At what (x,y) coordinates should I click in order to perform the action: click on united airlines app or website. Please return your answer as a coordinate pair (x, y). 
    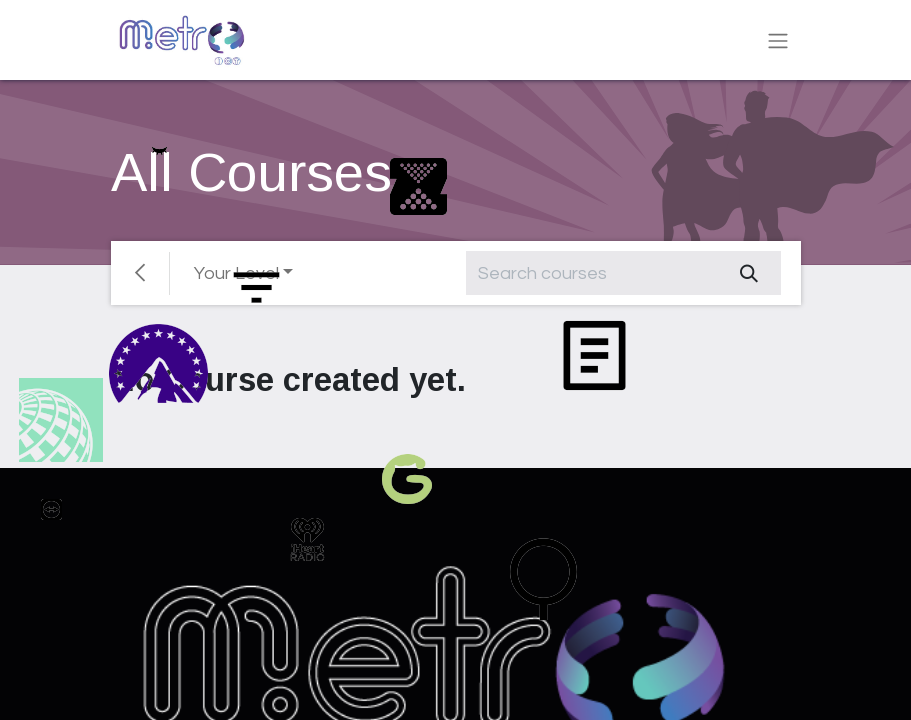
    Looking at the image, I should click on (61, 420).